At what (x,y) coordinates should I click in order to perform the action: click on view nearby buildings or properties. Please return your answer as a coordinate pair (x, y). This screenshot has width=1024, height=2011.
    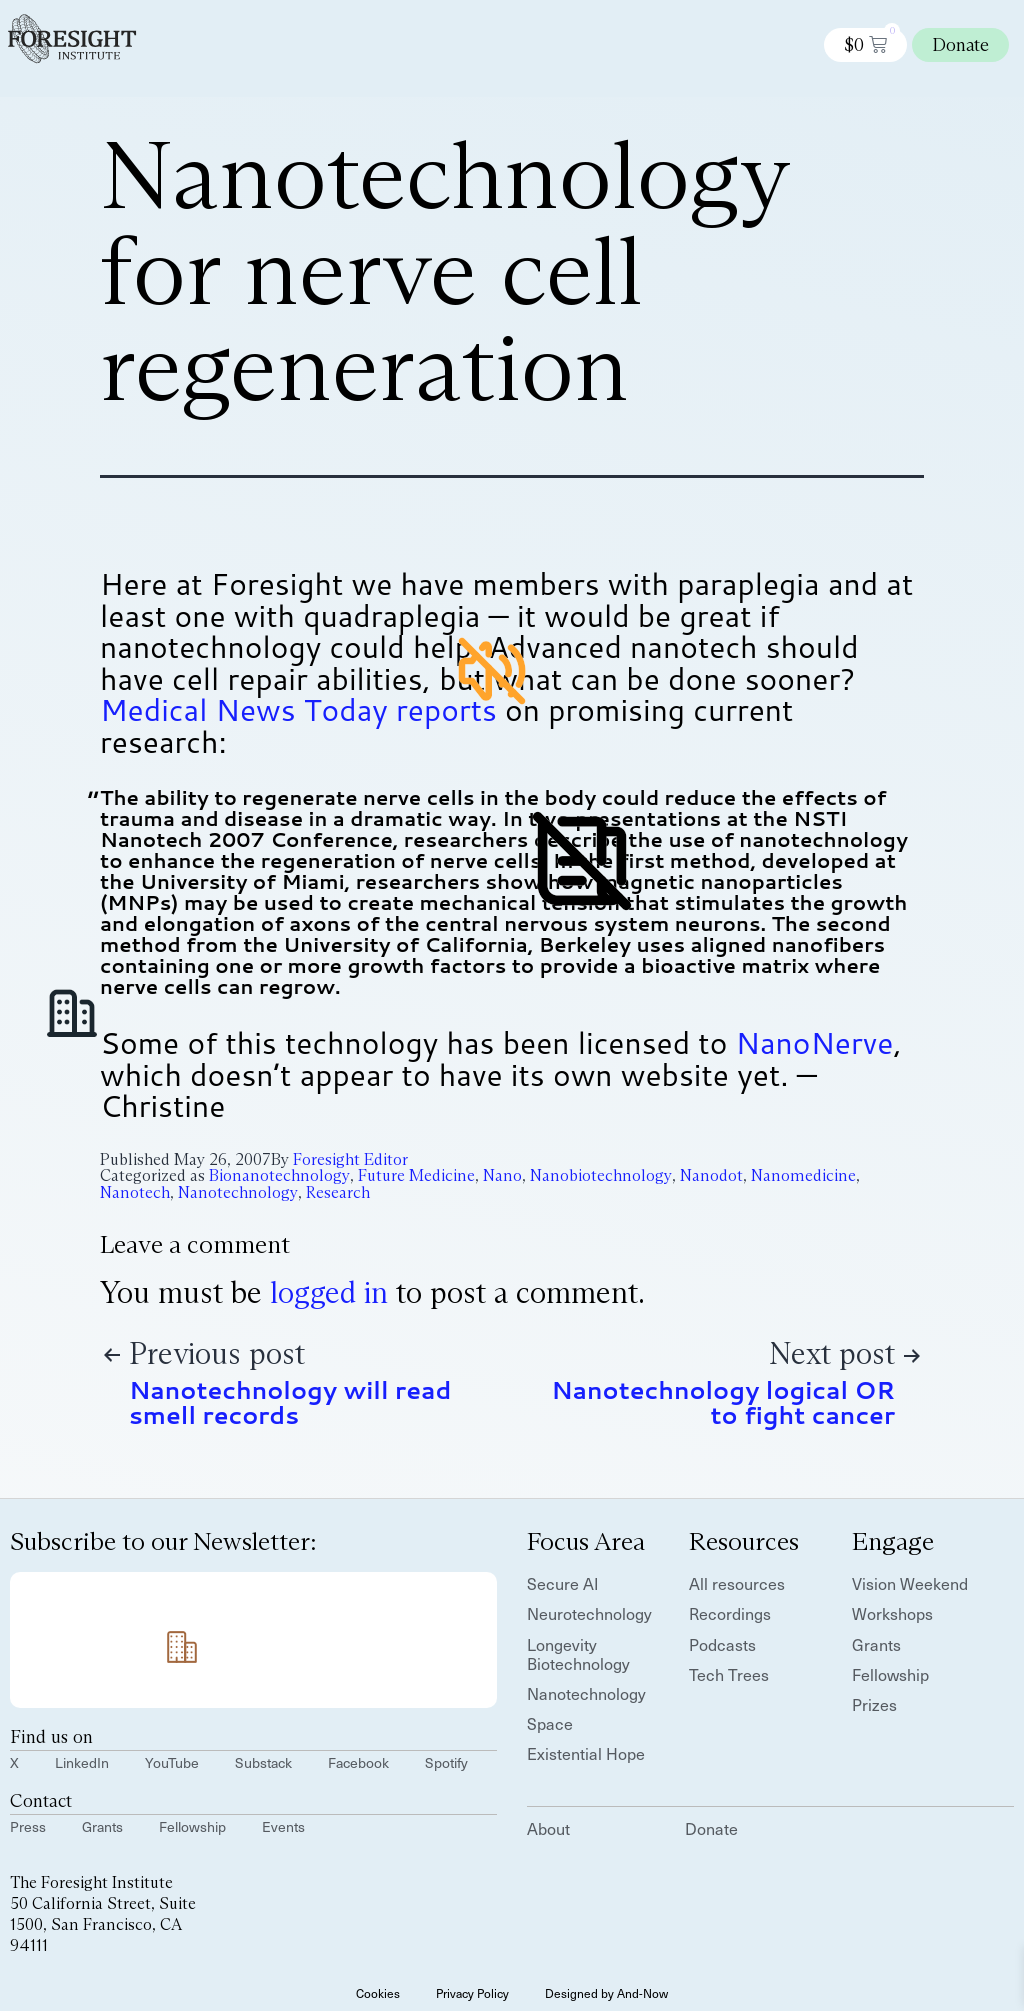
    Looking at the image, I should click on (72, 1012).